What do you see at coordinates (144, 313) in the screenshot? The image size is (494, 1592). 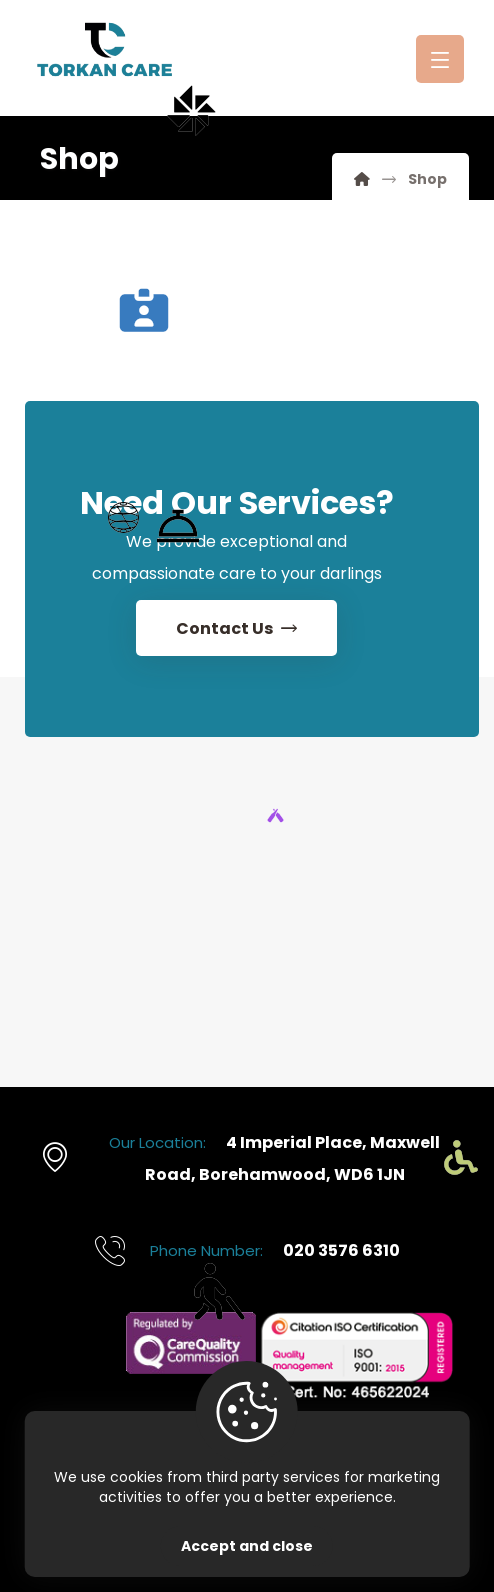 I see `view user profile or identification` at bounding box center [144, 313].